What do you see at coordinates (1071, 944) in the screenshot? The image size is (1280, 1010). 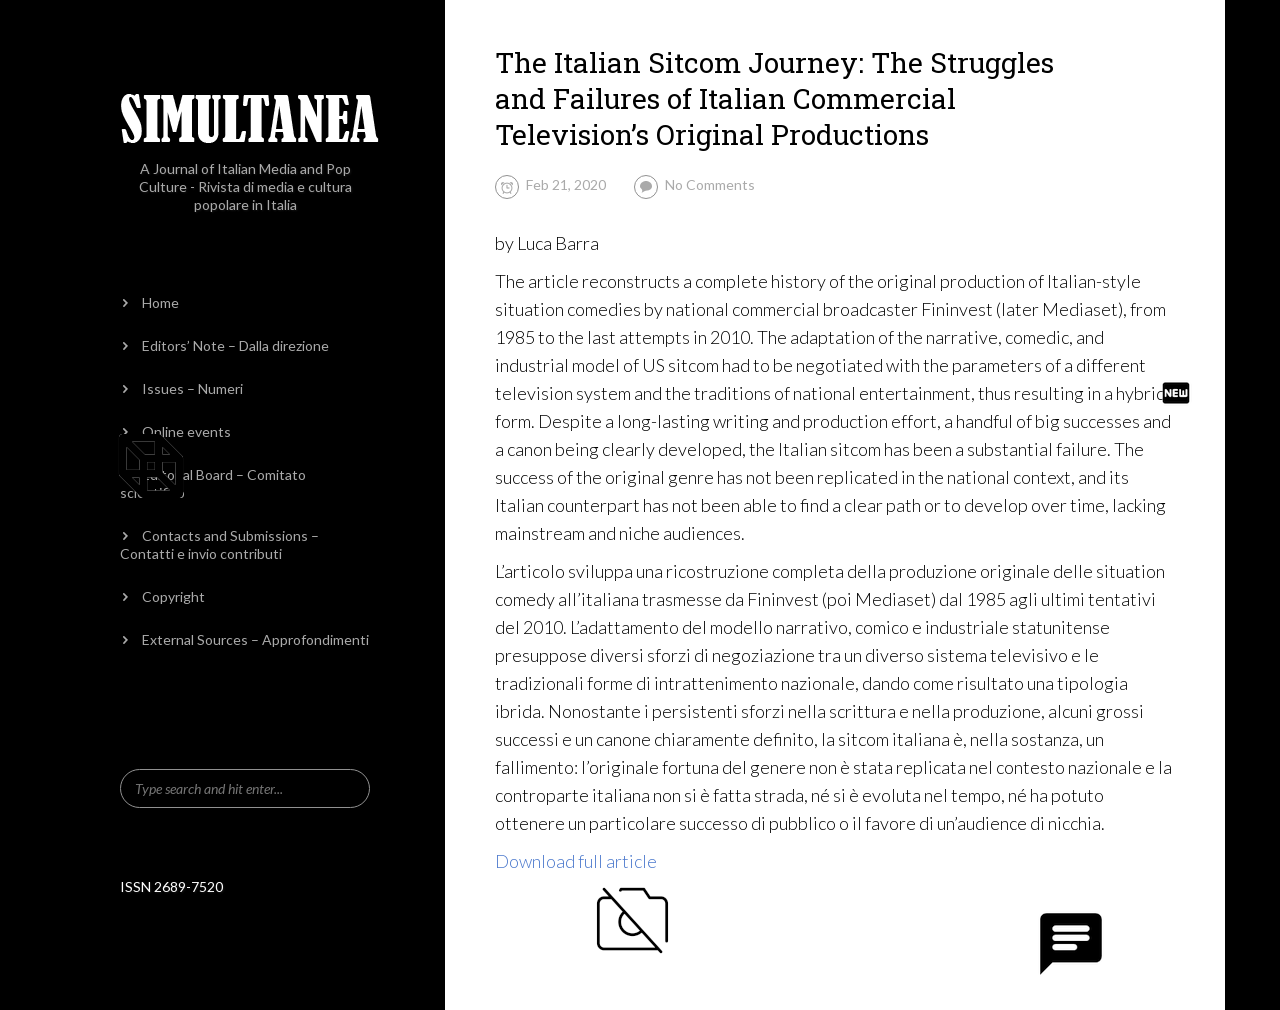 I see `open chat or messaging` at bounding box center [1071, 944].